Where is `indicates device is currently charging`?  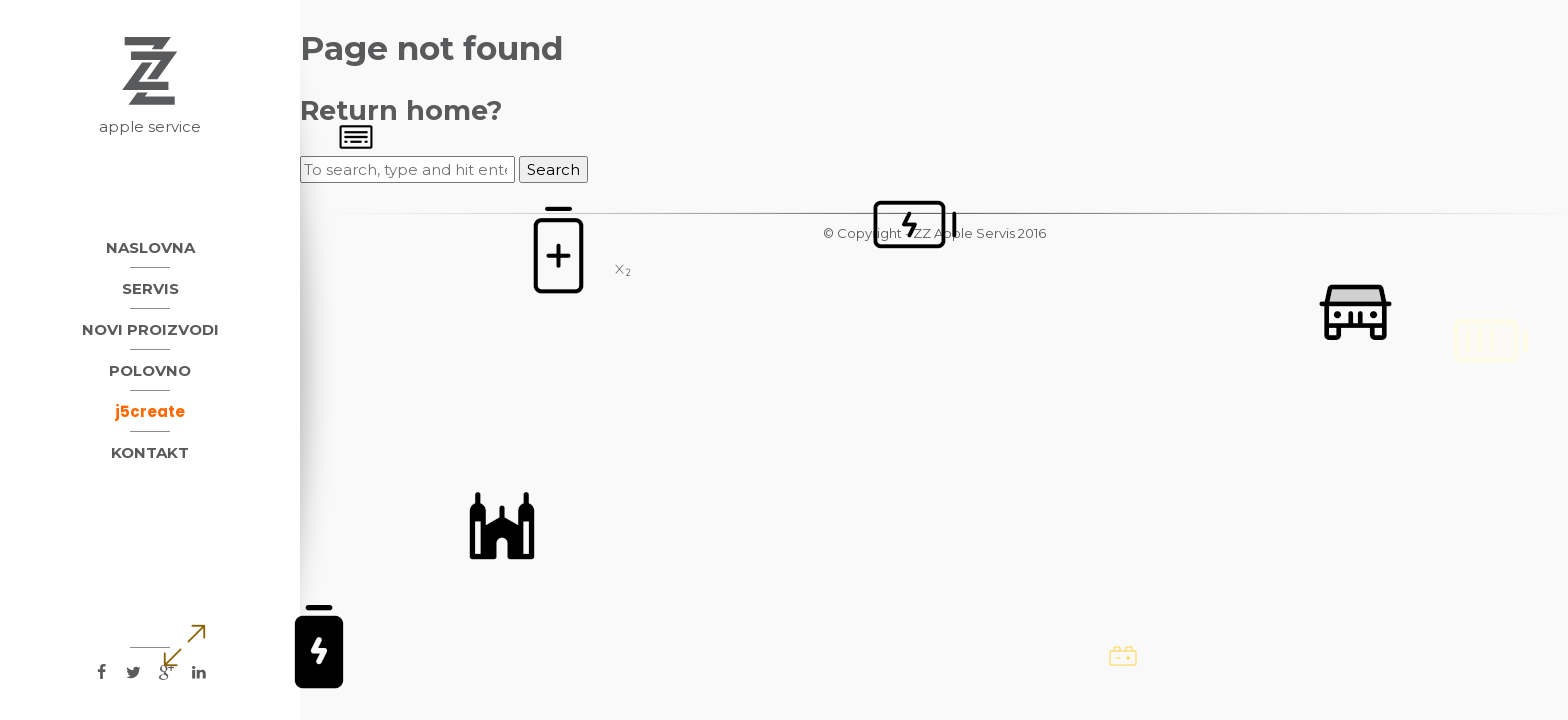
indicates device is currently charging is located at coordinates (913, 224).